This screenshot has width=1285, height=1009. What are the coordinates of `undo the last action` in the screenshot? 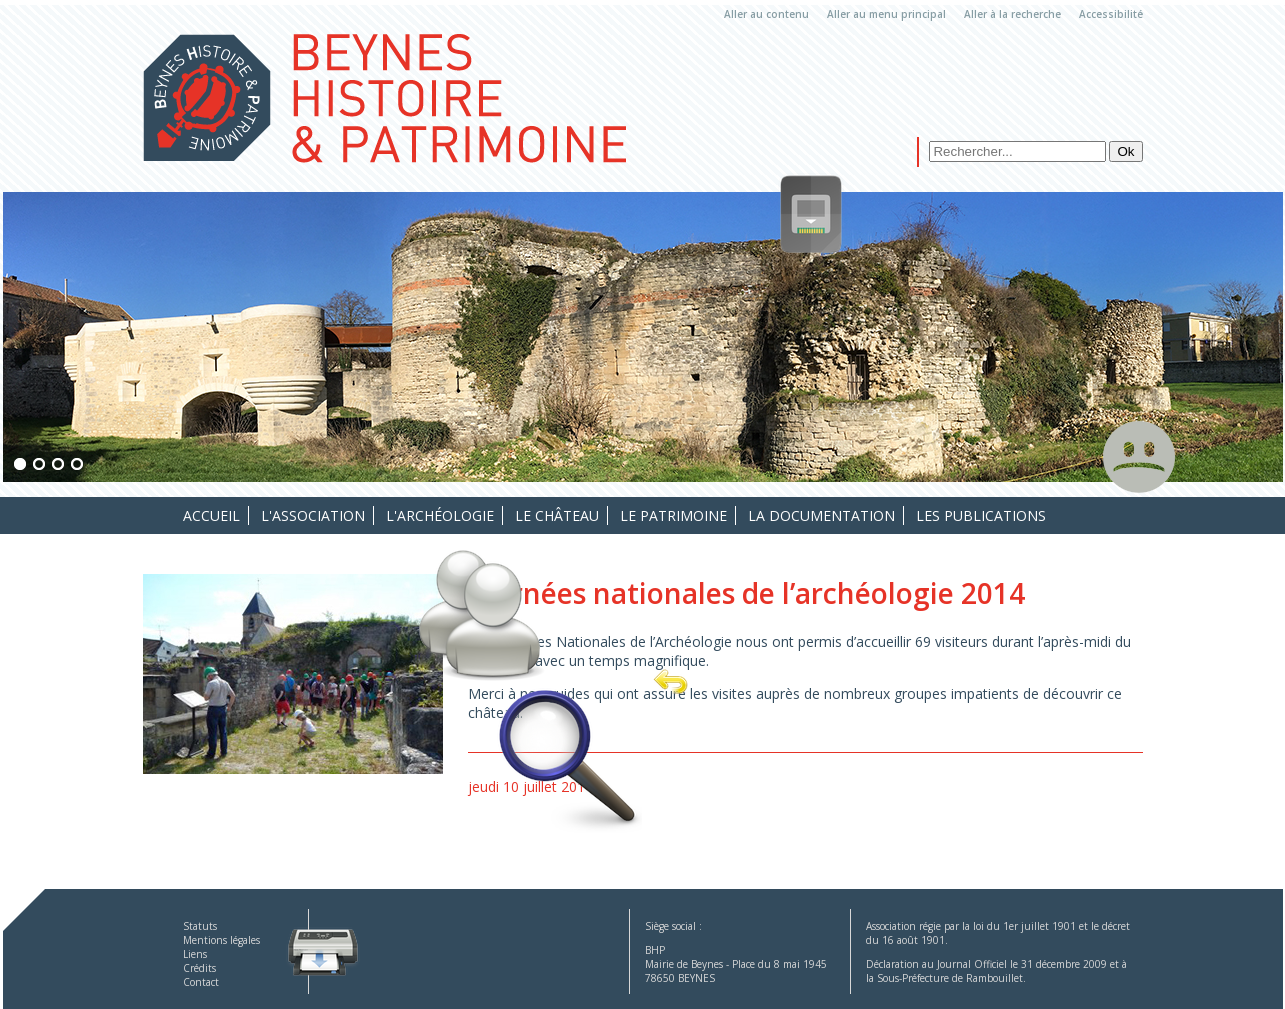 It's located at (670, 680).